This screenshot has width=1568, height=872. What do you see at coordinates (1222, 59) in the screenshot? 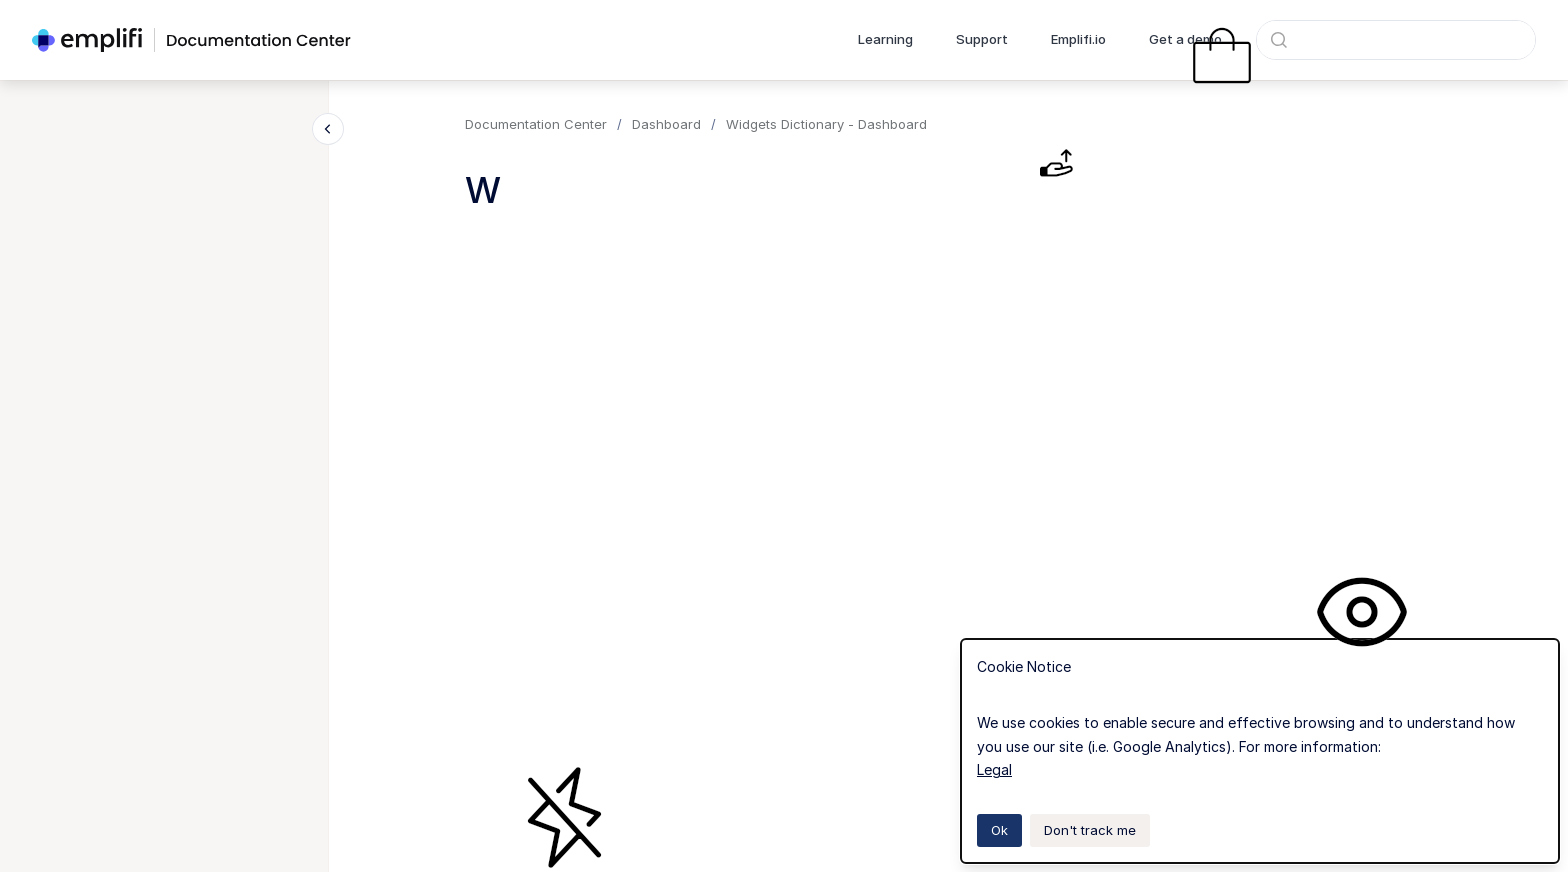
I see `view your shopping bag` at bounding box center [1222, 59].